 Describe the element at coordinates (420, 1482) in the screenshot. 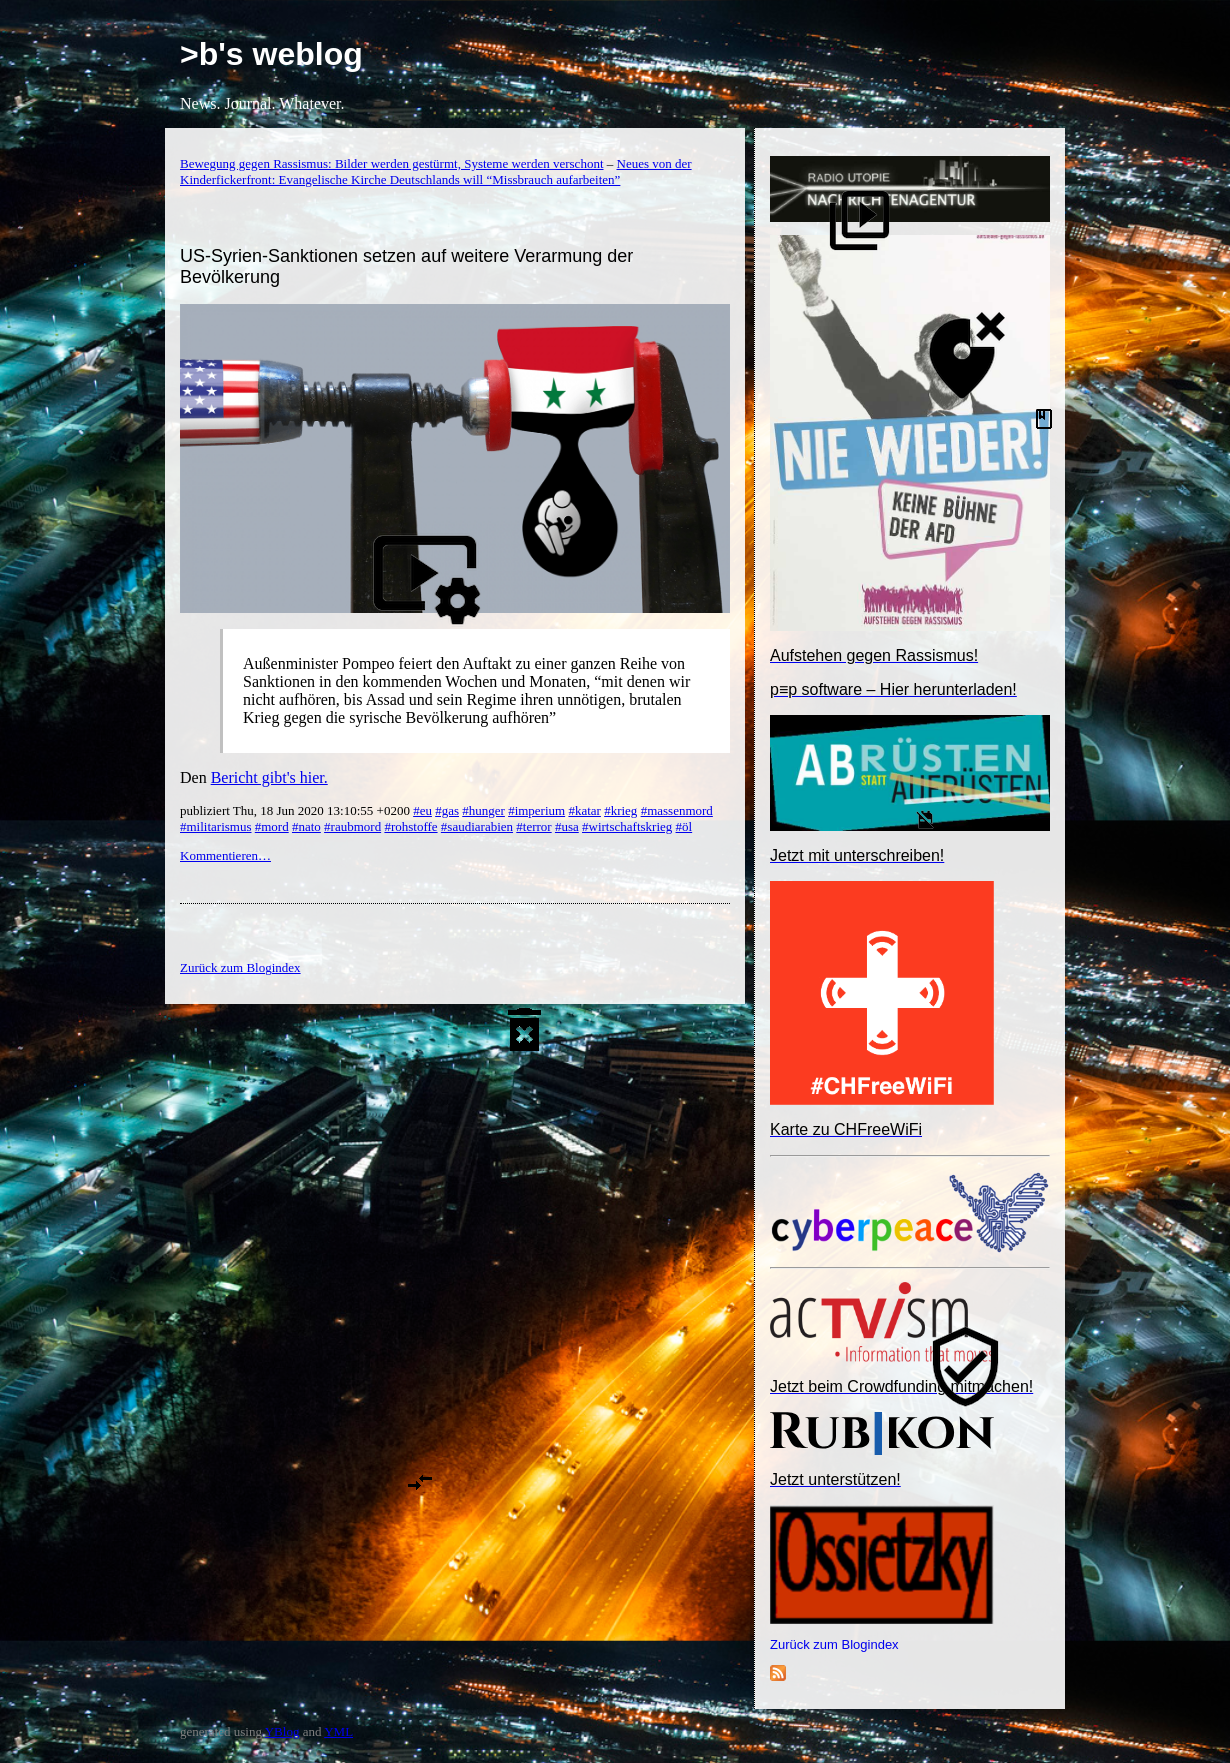

I see `compare two items or selections` at that location.